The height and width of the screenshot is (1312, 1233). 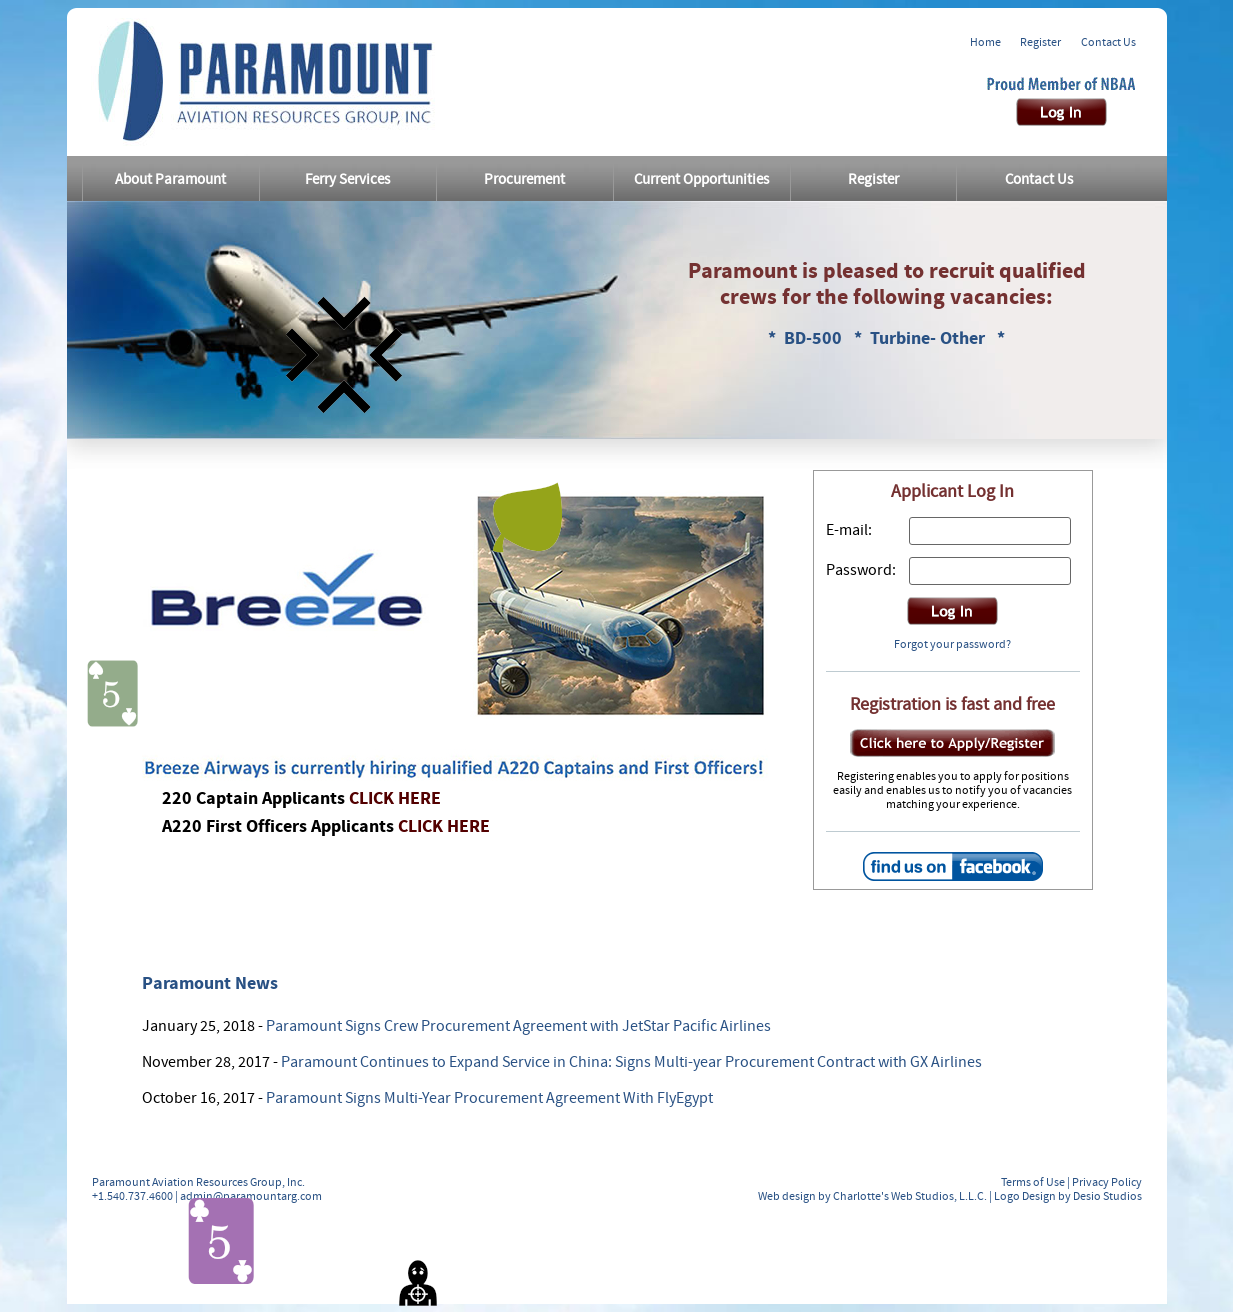 What do you see at coordinates (221, 1241) in the screenshot?
I see `five of clubs playing card` at bounding box center [221, 1241].